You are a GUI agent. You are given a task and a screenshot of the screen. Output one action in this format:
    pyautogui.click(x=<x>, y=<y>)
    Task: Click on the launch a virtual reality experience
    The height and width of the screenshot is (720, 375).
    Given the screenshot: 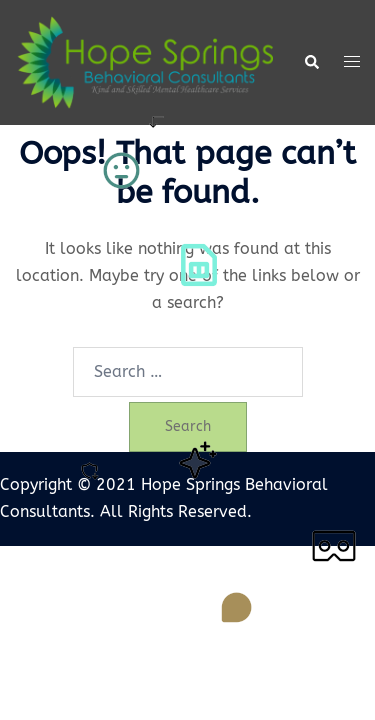 What is the action you would take?
    pyautogui.click(x=334, y=546)
    